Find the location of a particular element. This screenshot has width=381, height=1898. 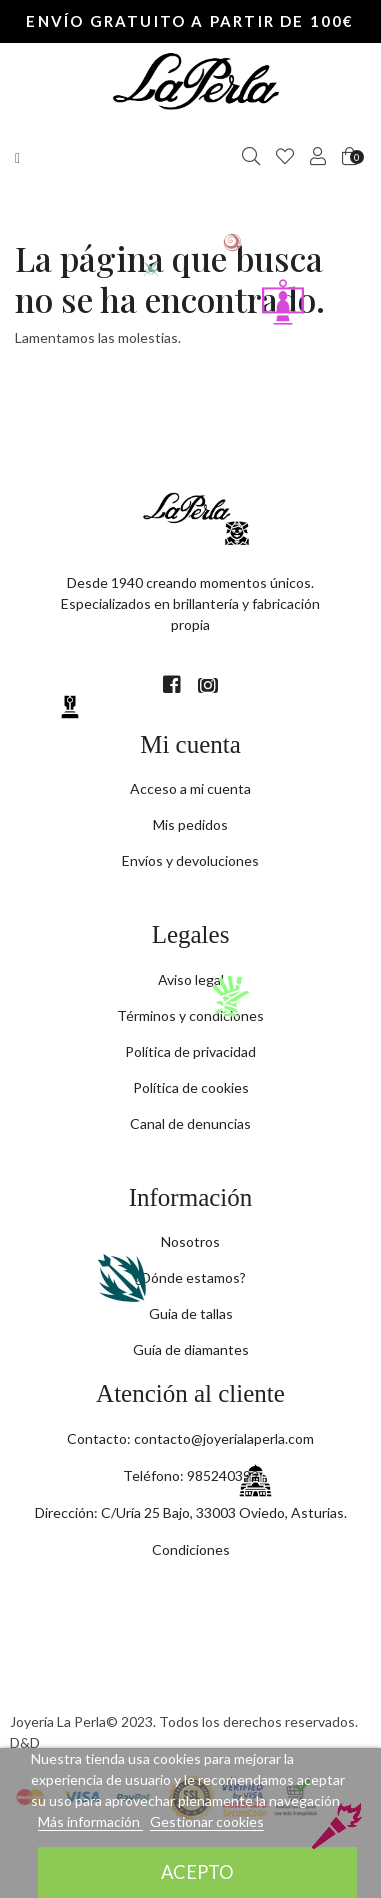

indicates combat or battle mode is located at coordinates (151, 269).